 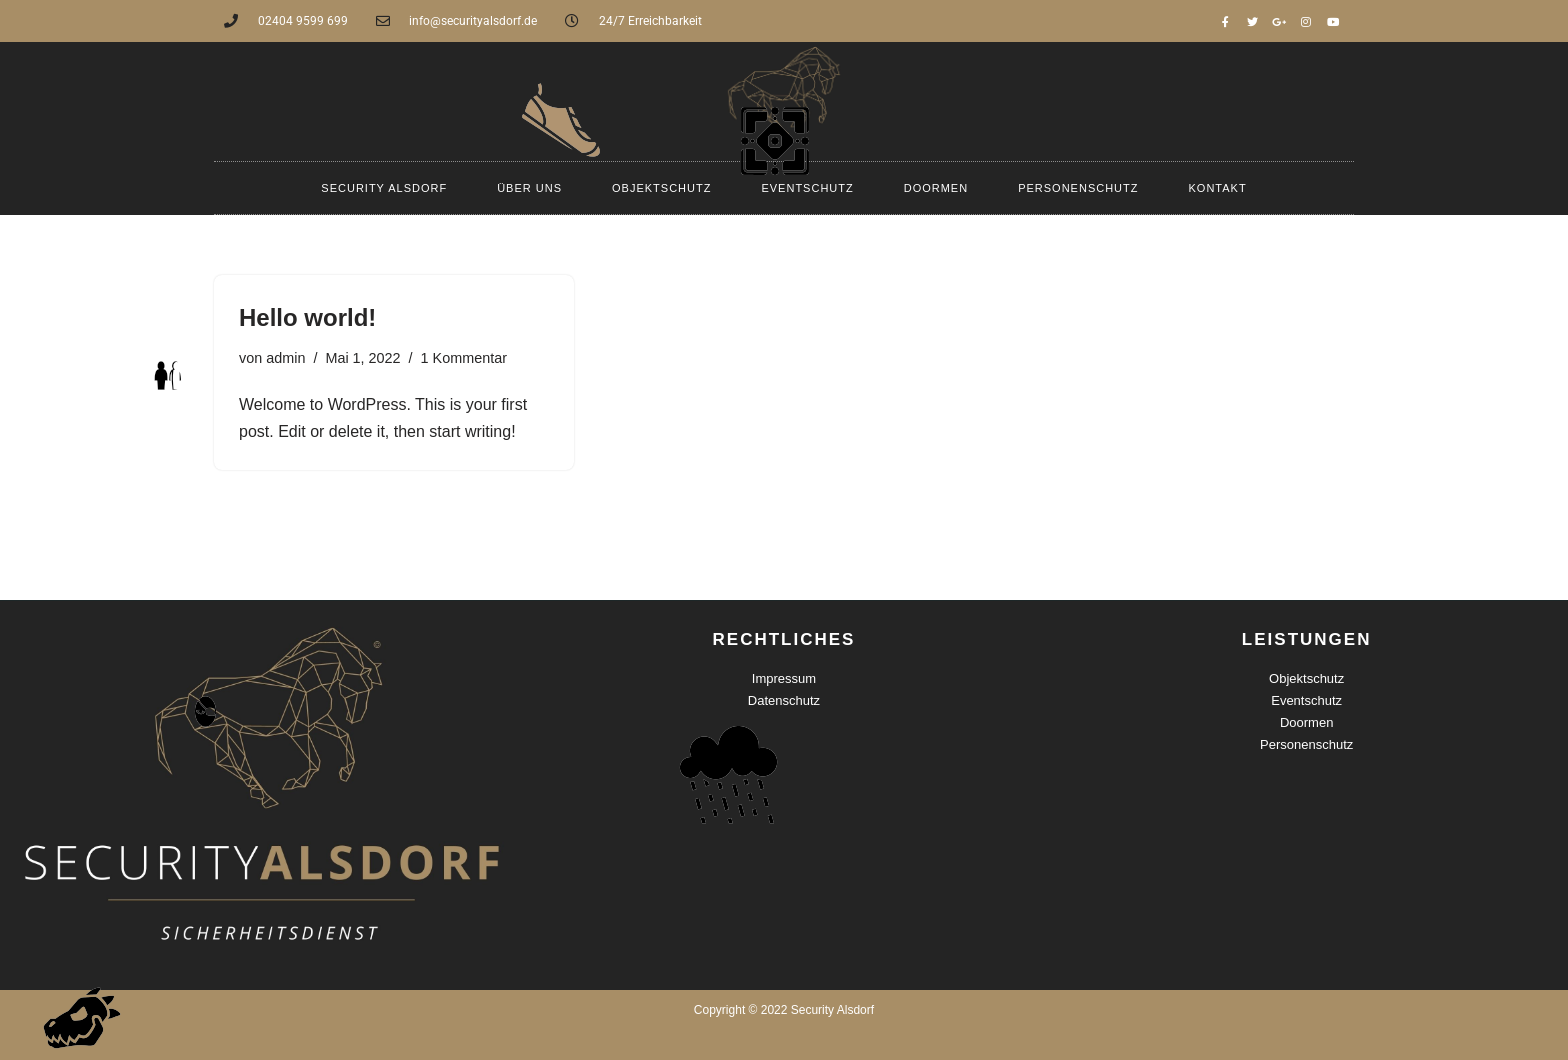 What do you see at coordinates (82, 1018) in the screenshot?
I see `access dragon or beast-related game content` at bounding box center [82, 1018].